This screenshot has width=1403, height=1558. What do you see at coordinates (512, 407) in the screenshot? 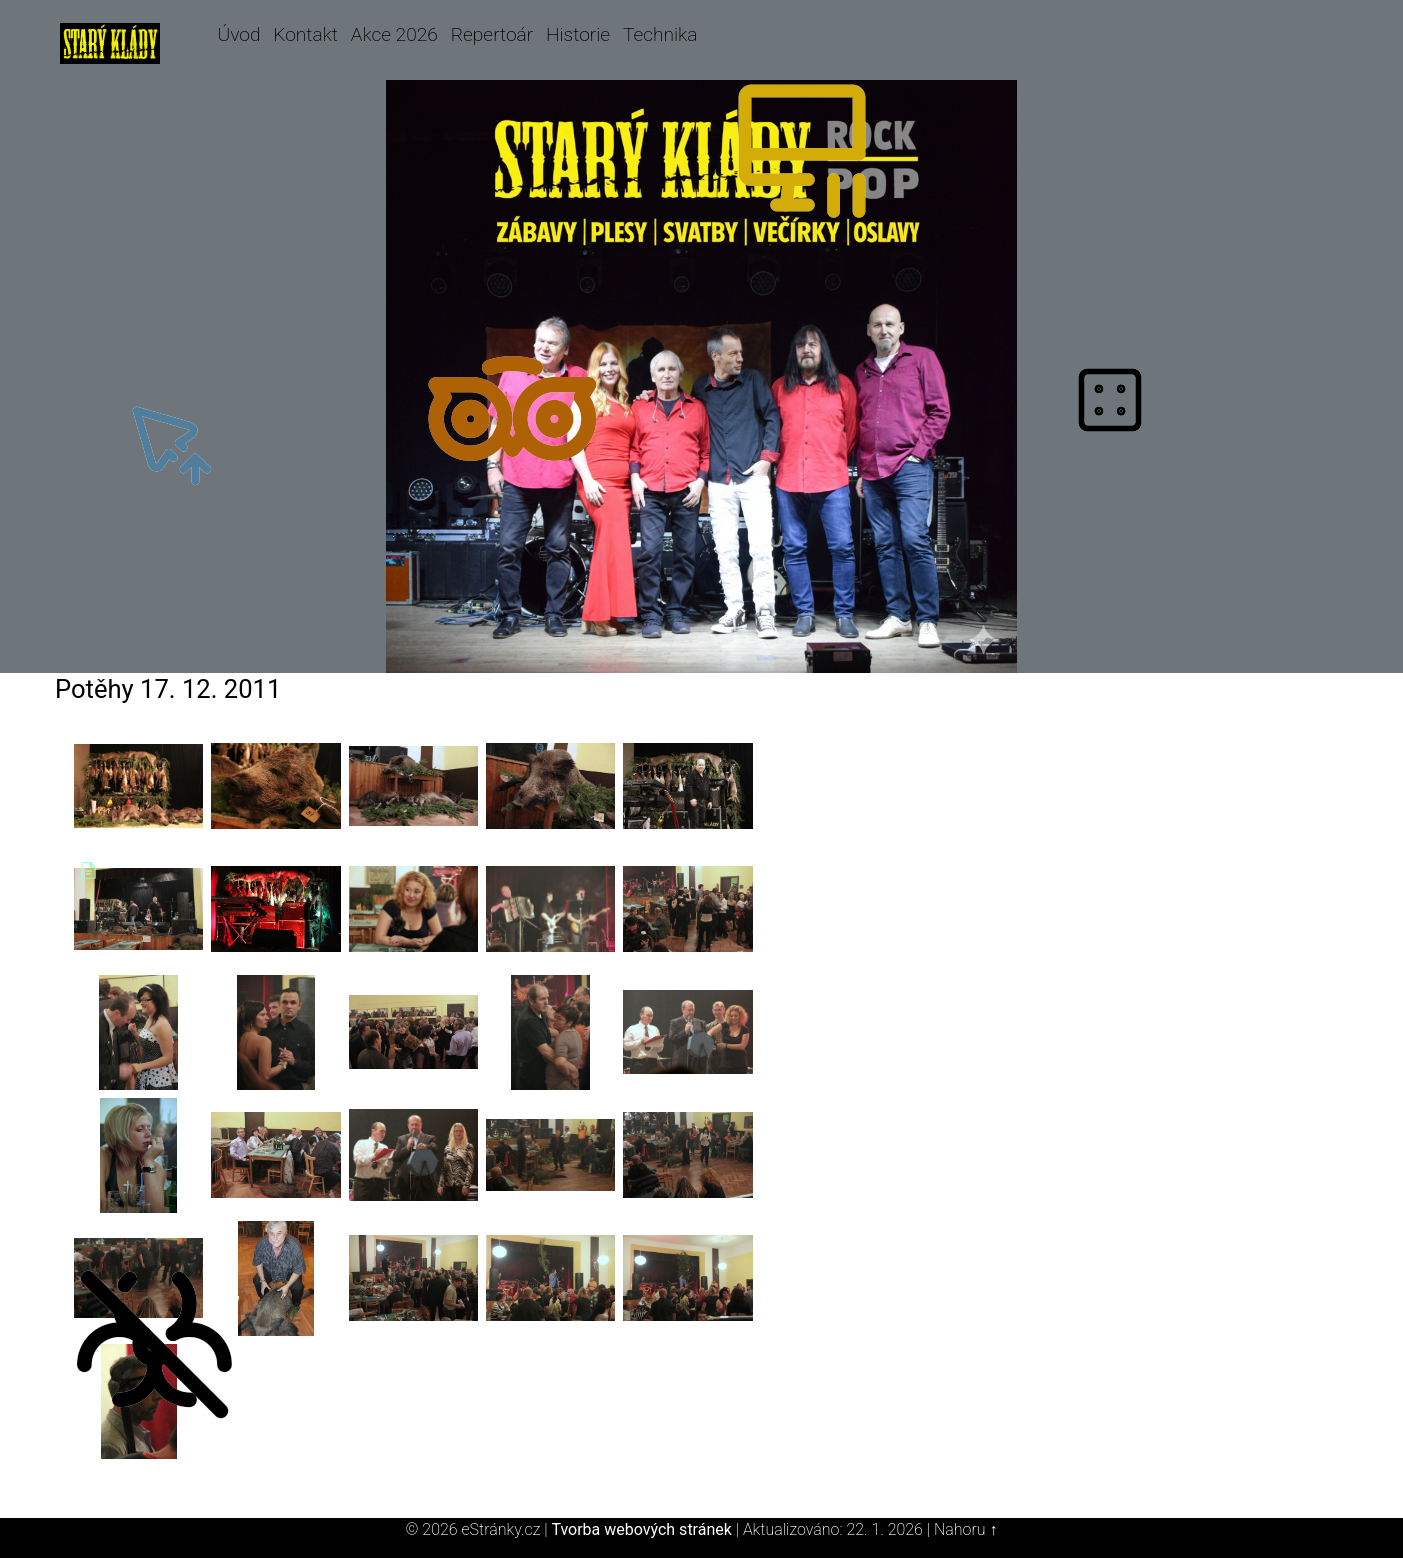
I see `view tripadvisor reviews and ratings` at bounding box center [512, 407].